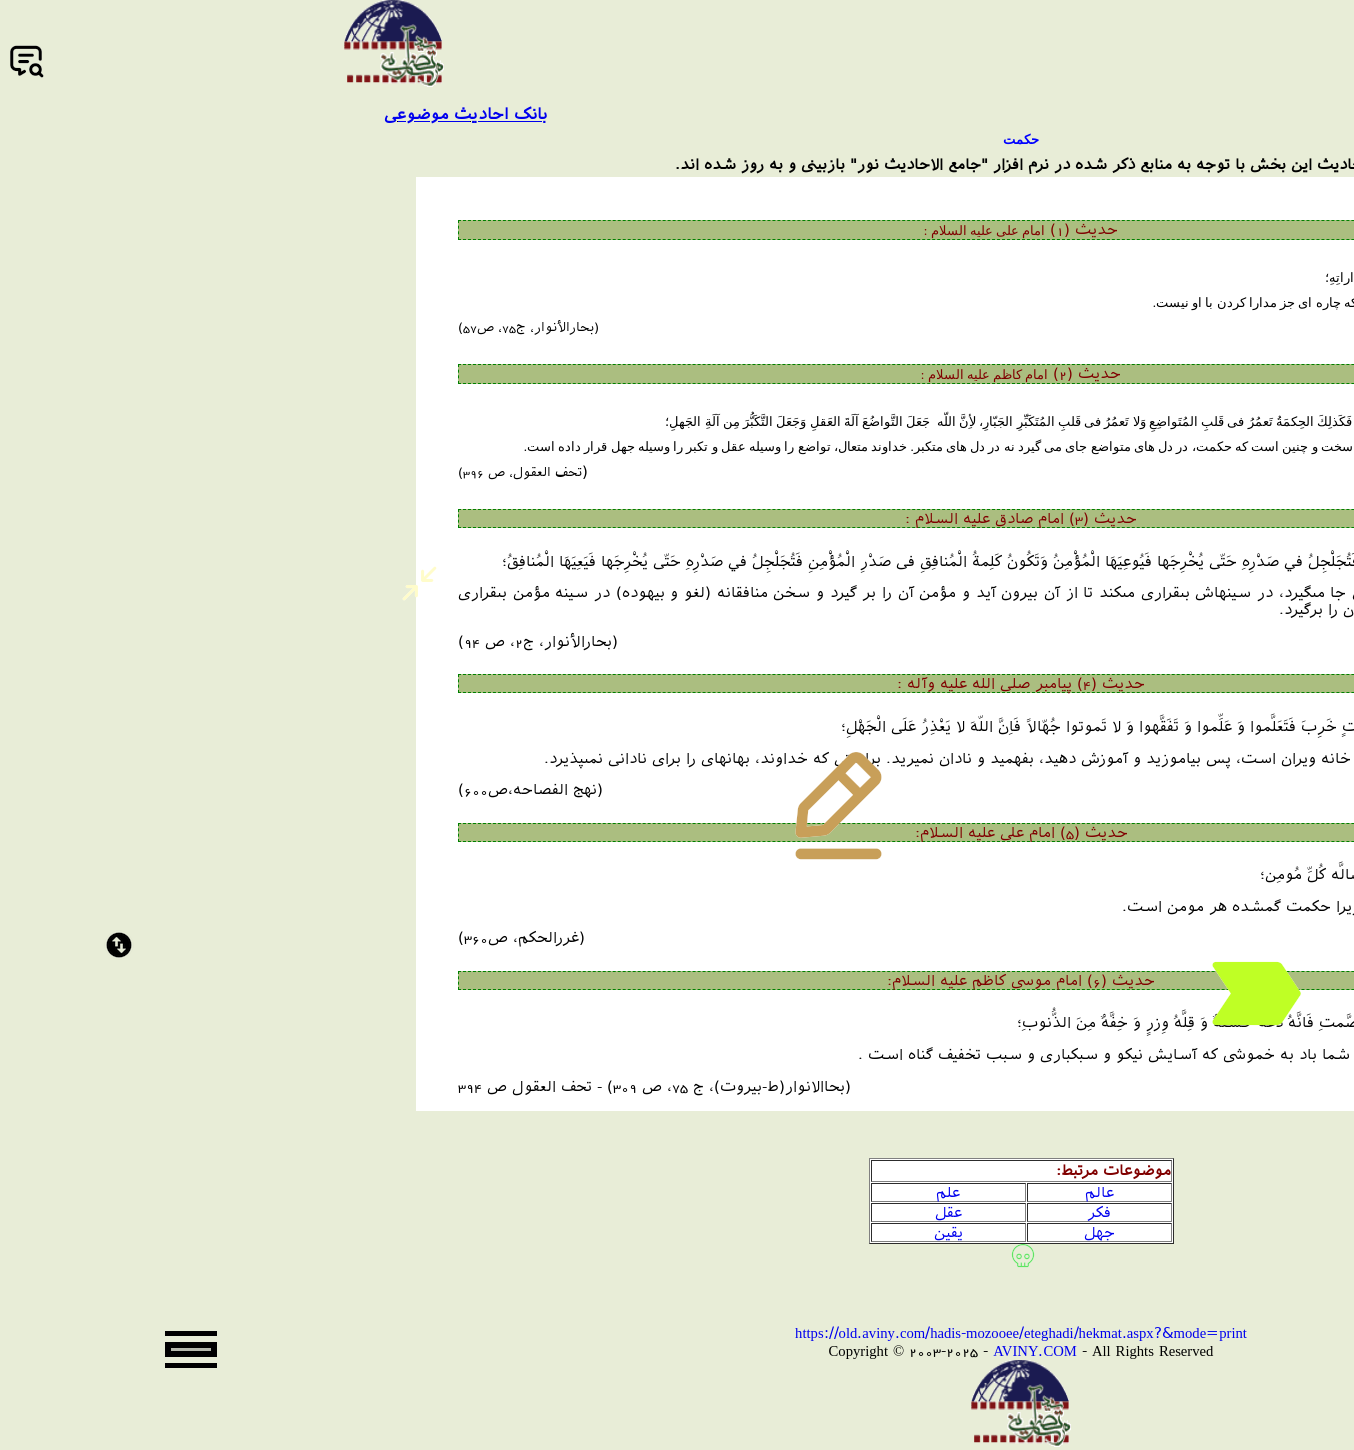 Image resolution: width=1354 pixels, height=1450 pixels. What do you see at coordinates (191, 1348) in the screenshot?
I see `switch to day view in calendar` at bounding box center [191, 1348].